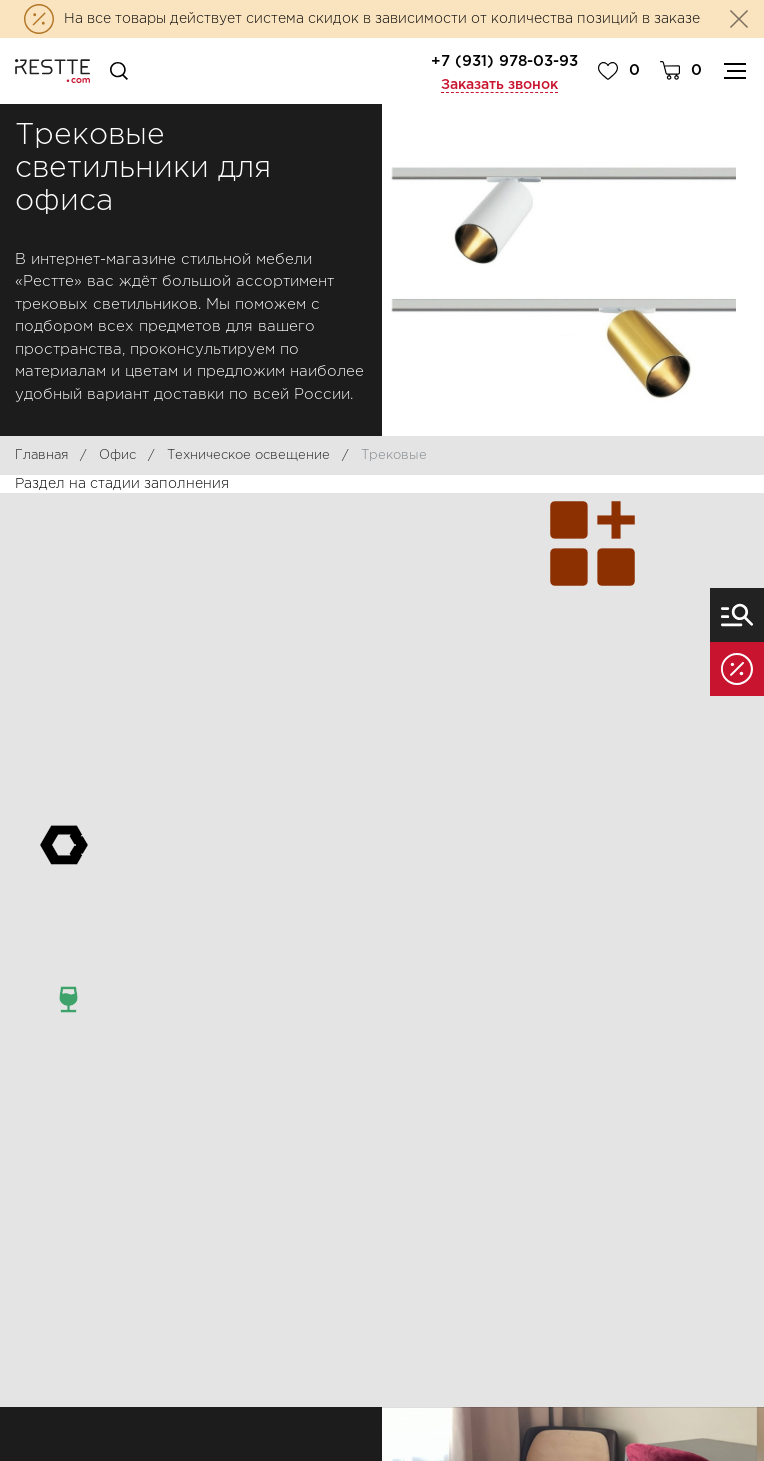  Describe the element at coordinates (592, 543) in the screenshot. I see `add a new function or module` at that location.